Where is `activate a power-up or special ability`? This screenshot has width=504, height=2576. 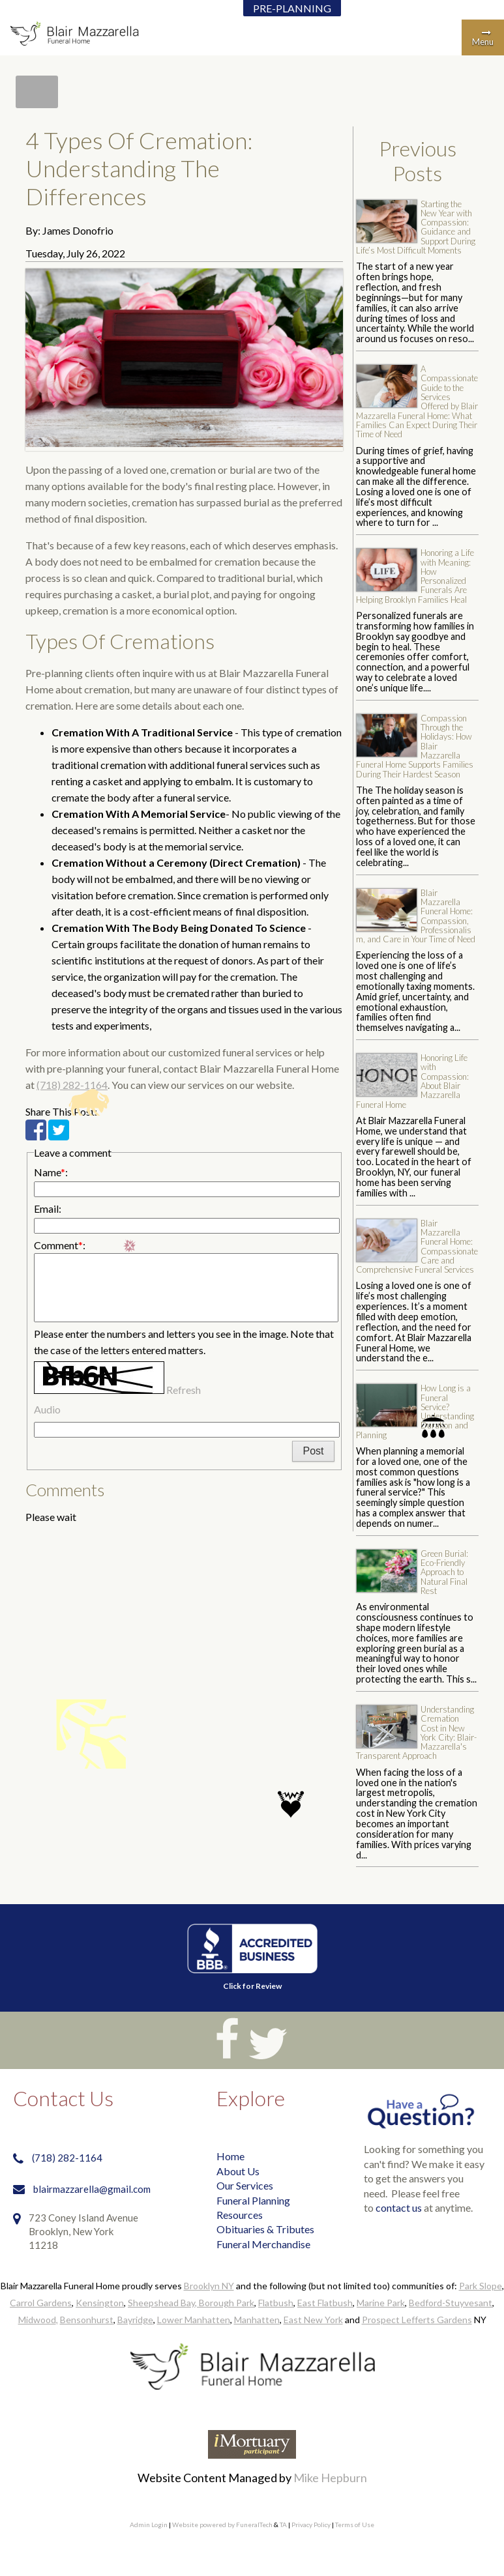 activate a power-up or special ability is located at coordinates (91, 1733).